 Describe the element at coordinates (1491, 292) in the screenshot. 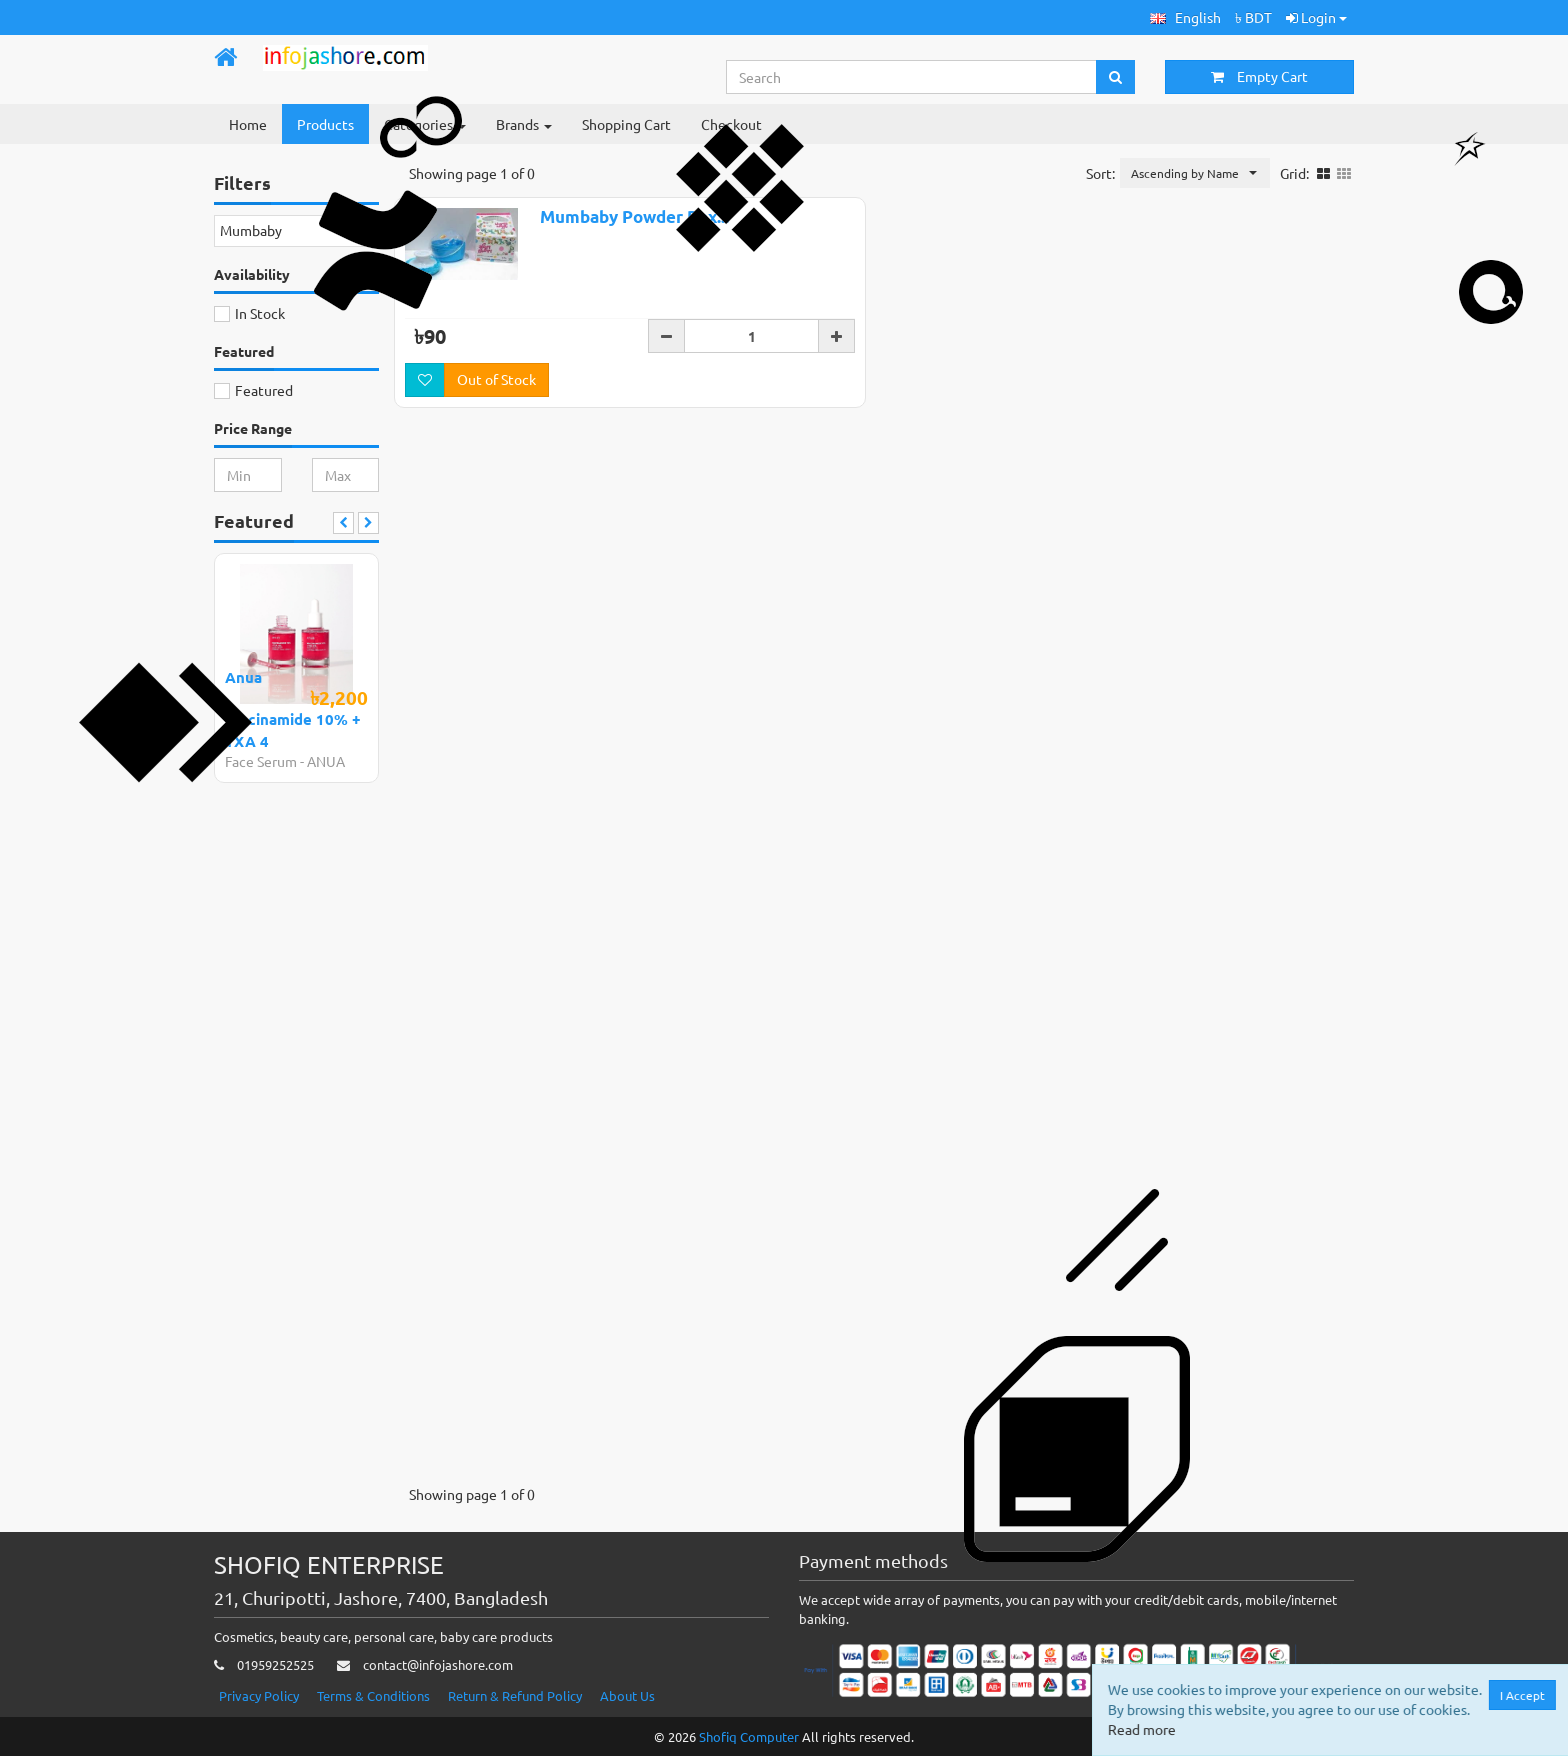

I see `Apache ECharts logo` at that location.